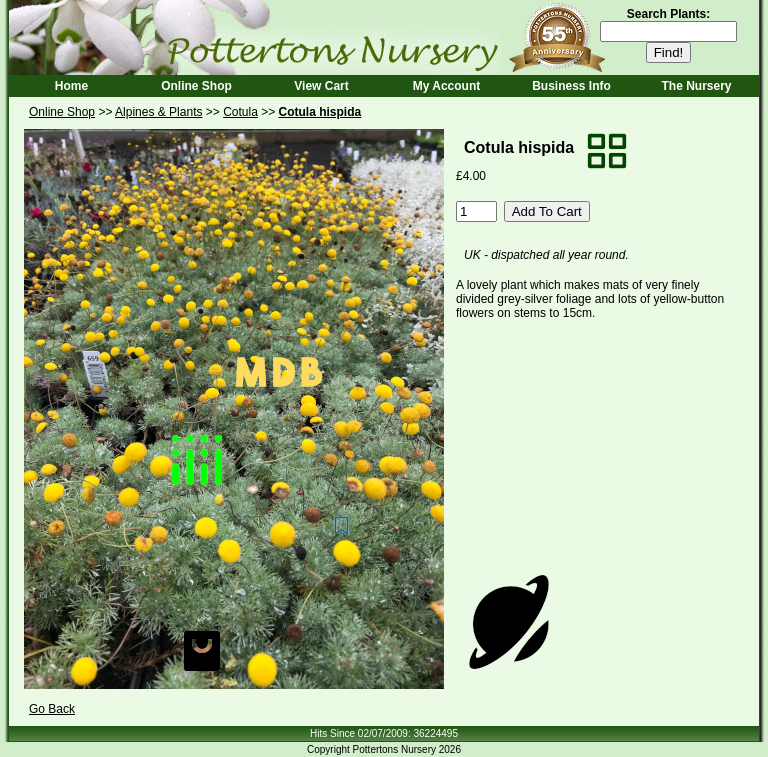 This screenshot has width=768, height=757. What do you see at coordinates (197, 460) in the screenshot?
I see `plotly data visualization platform logo` at bounding box center [197, 460].